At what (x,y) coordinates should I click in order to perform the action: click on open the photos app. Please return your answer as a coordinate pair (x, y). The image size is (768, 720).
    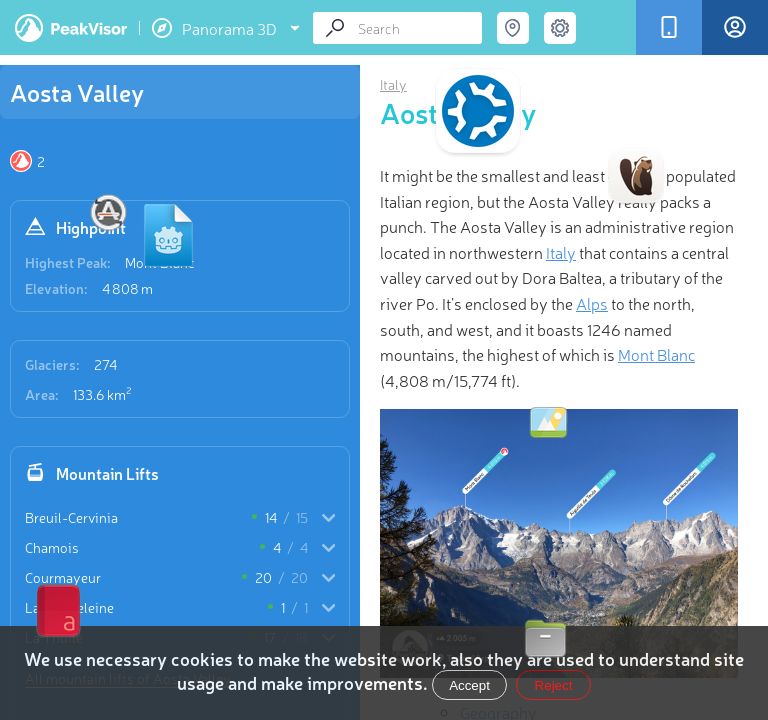
    Looking at the image, I should click on (548, 422).